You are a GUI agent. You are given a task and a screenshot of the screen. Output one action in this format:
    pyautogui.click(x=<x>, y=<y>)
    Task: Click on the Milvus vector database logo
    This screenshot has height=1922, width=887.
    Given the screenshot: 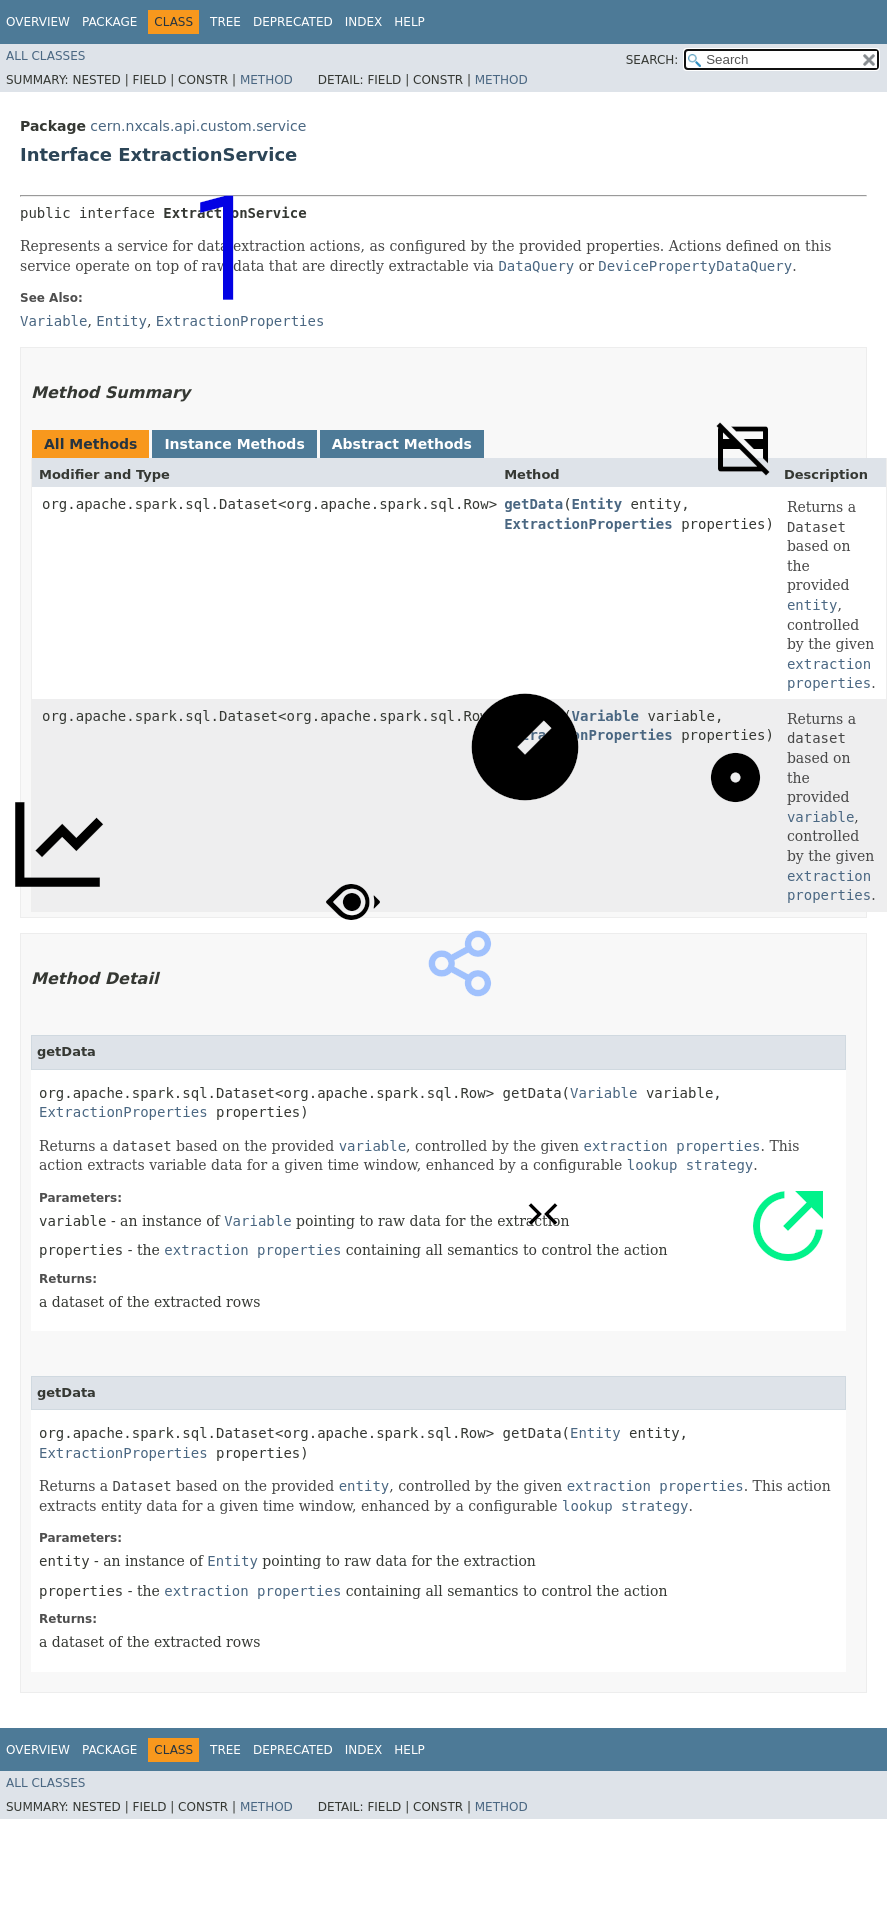 What is the action you would take?
    pyautogui.click(x=353, y=902)
    